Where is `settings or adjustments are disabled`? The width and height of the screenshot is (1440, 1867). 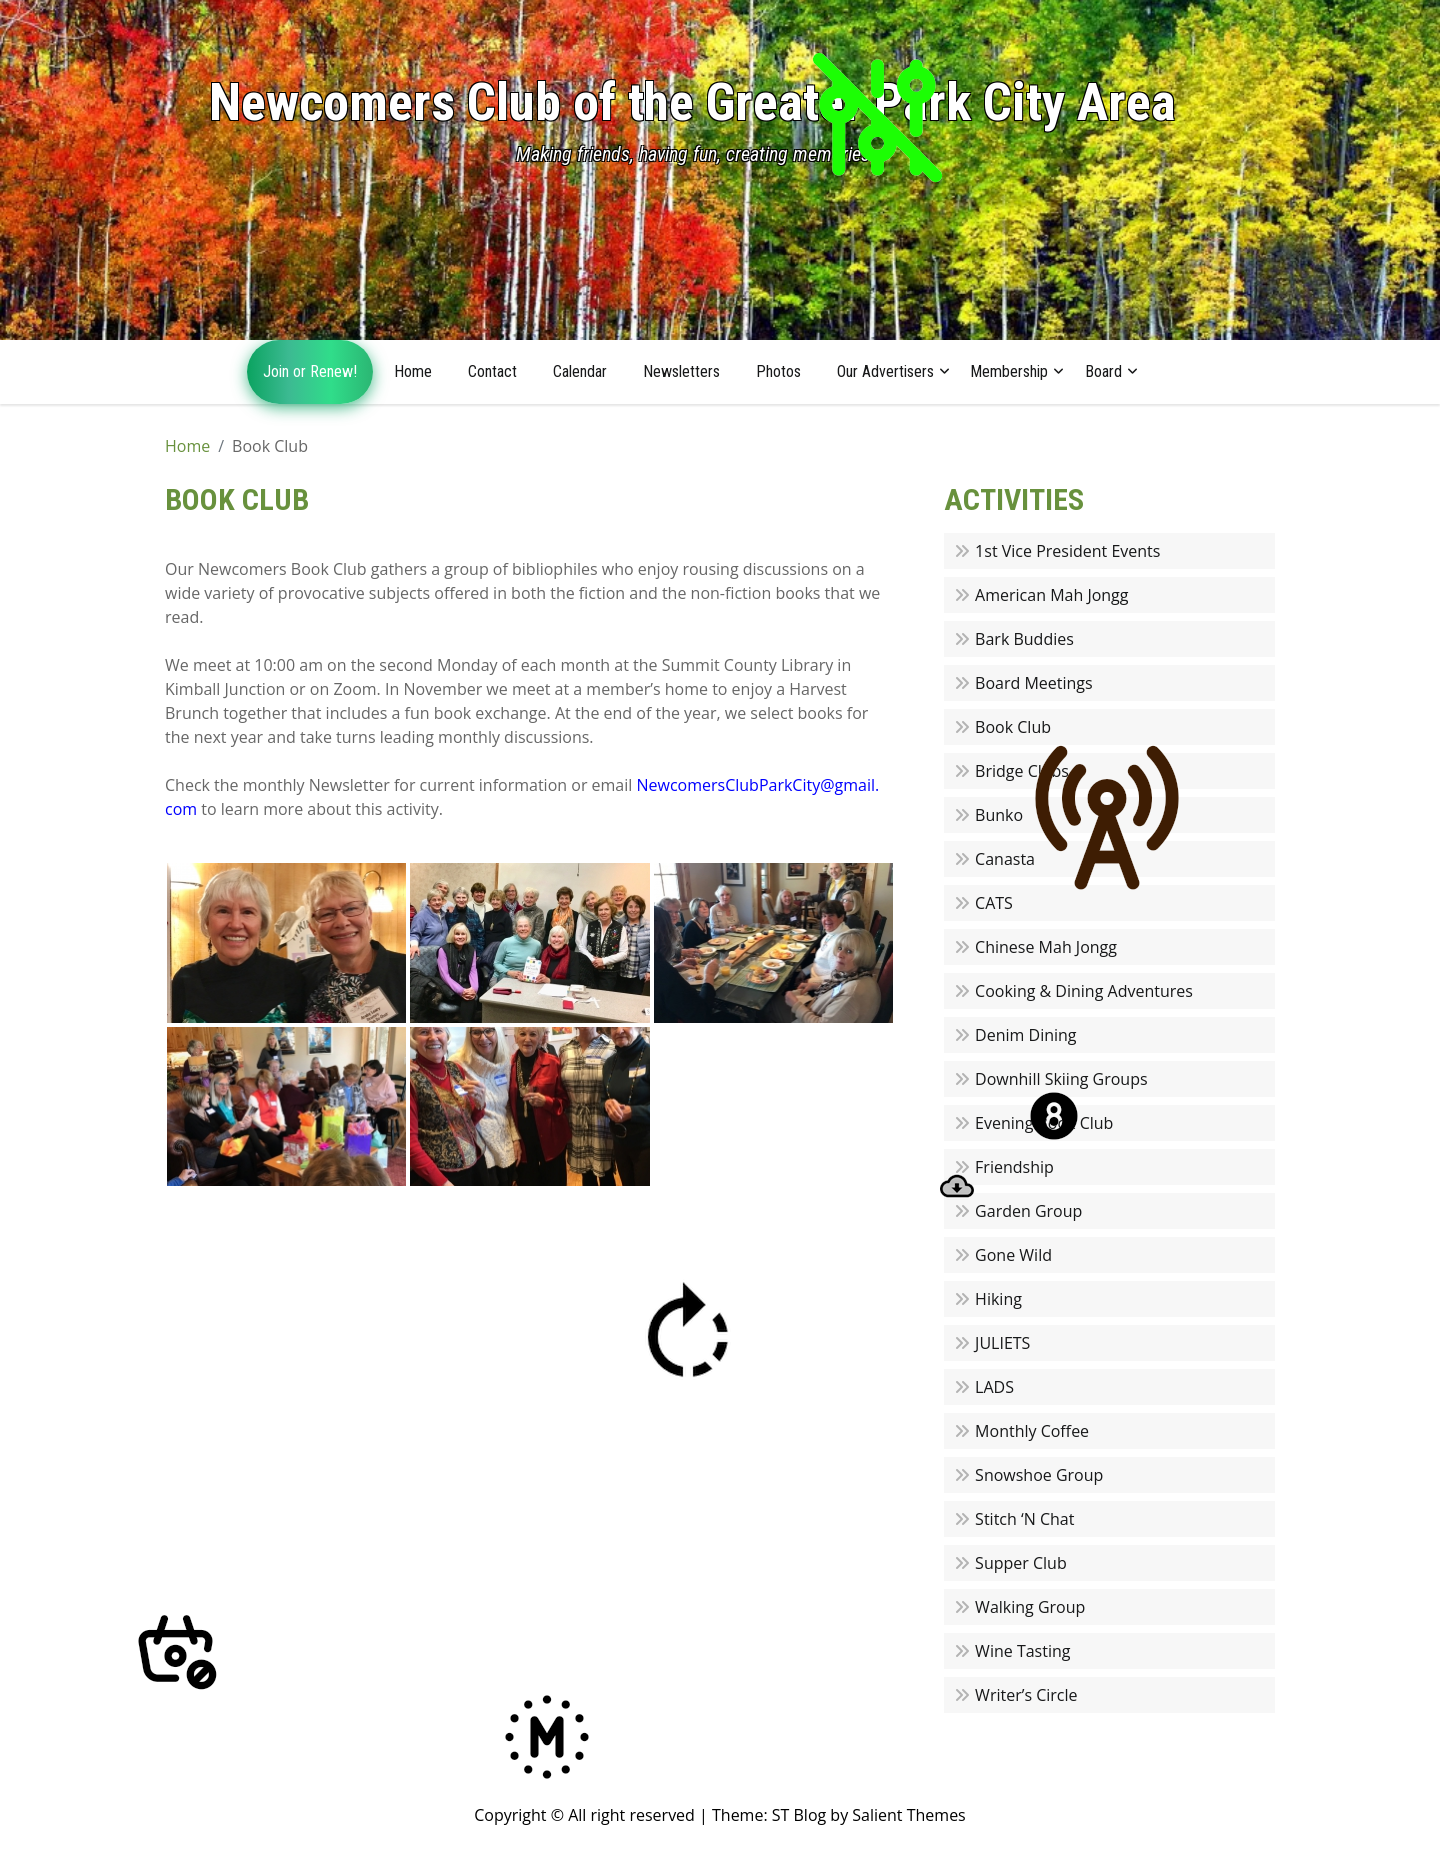 settings or adjustments are disabled is located at coordinates (877, 117).